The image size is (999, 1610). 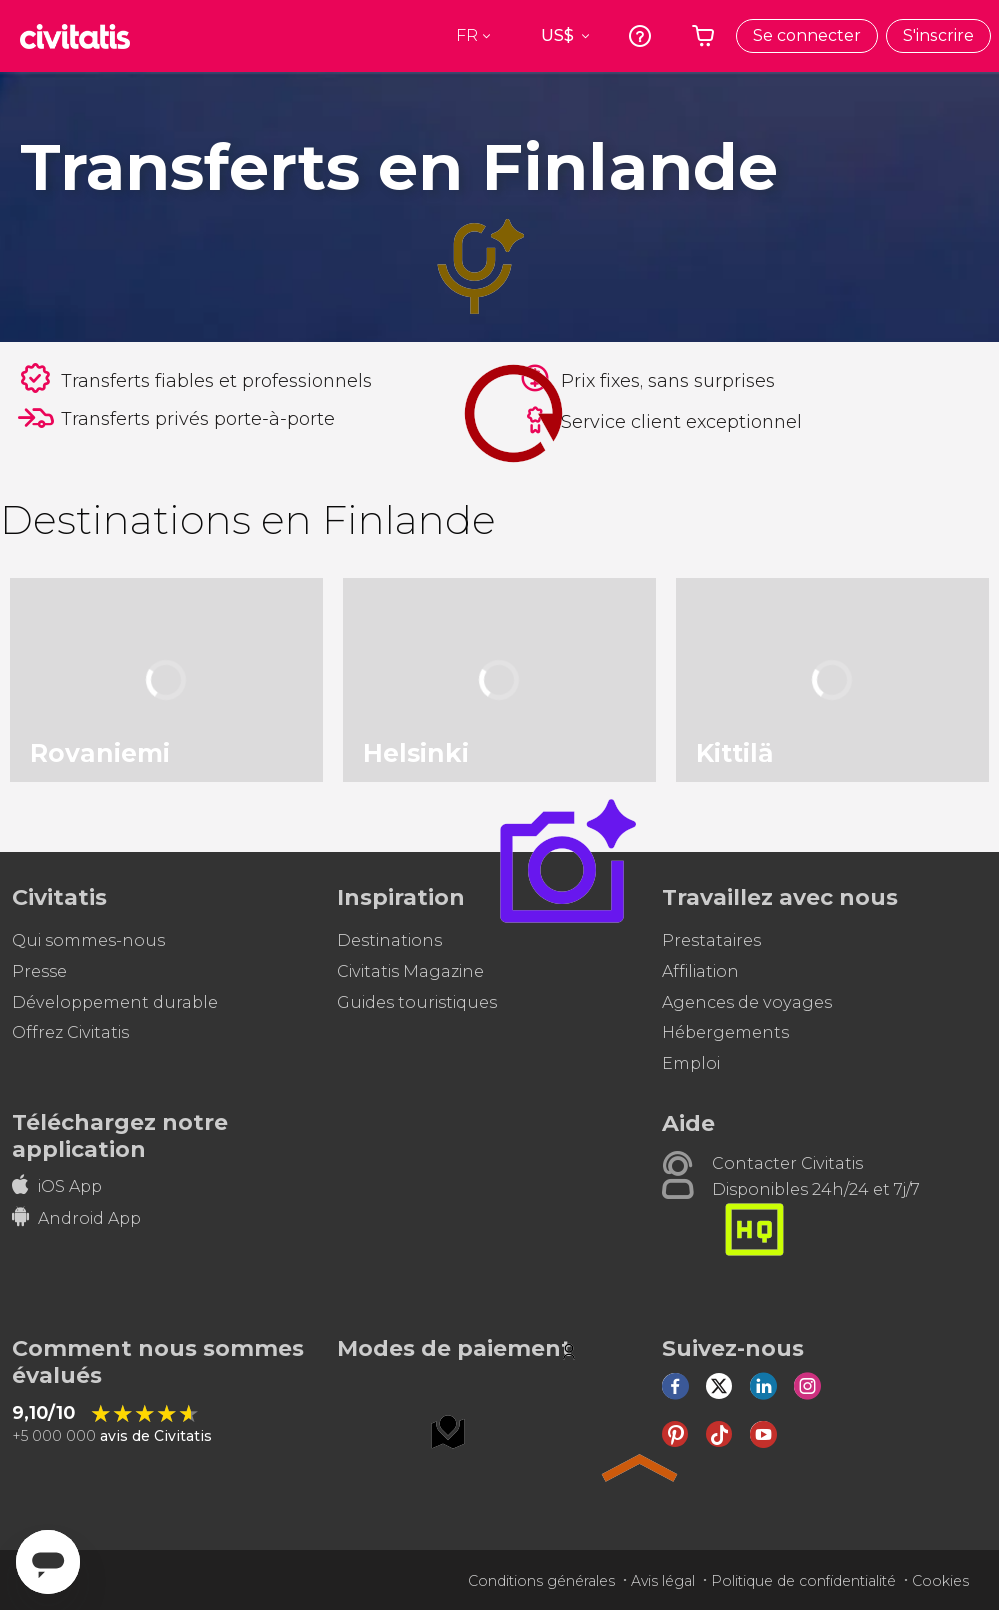 What do you see at coordinates (639, 1469) in the screenshot?
I see `scroll to top of page` at bounding box center [639, 1469].